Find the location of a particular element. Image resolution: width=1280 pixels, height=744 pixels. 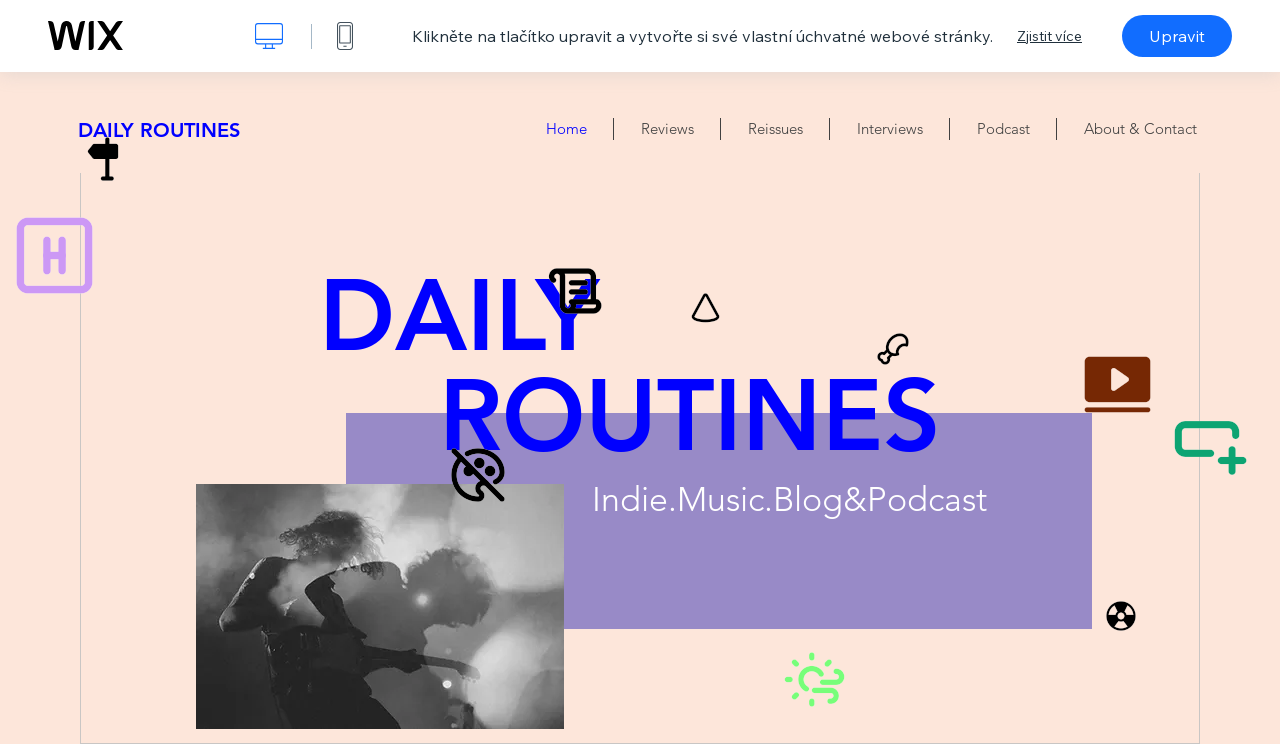

indicates a hospital or medical facility is located at coordinates (54, 255).